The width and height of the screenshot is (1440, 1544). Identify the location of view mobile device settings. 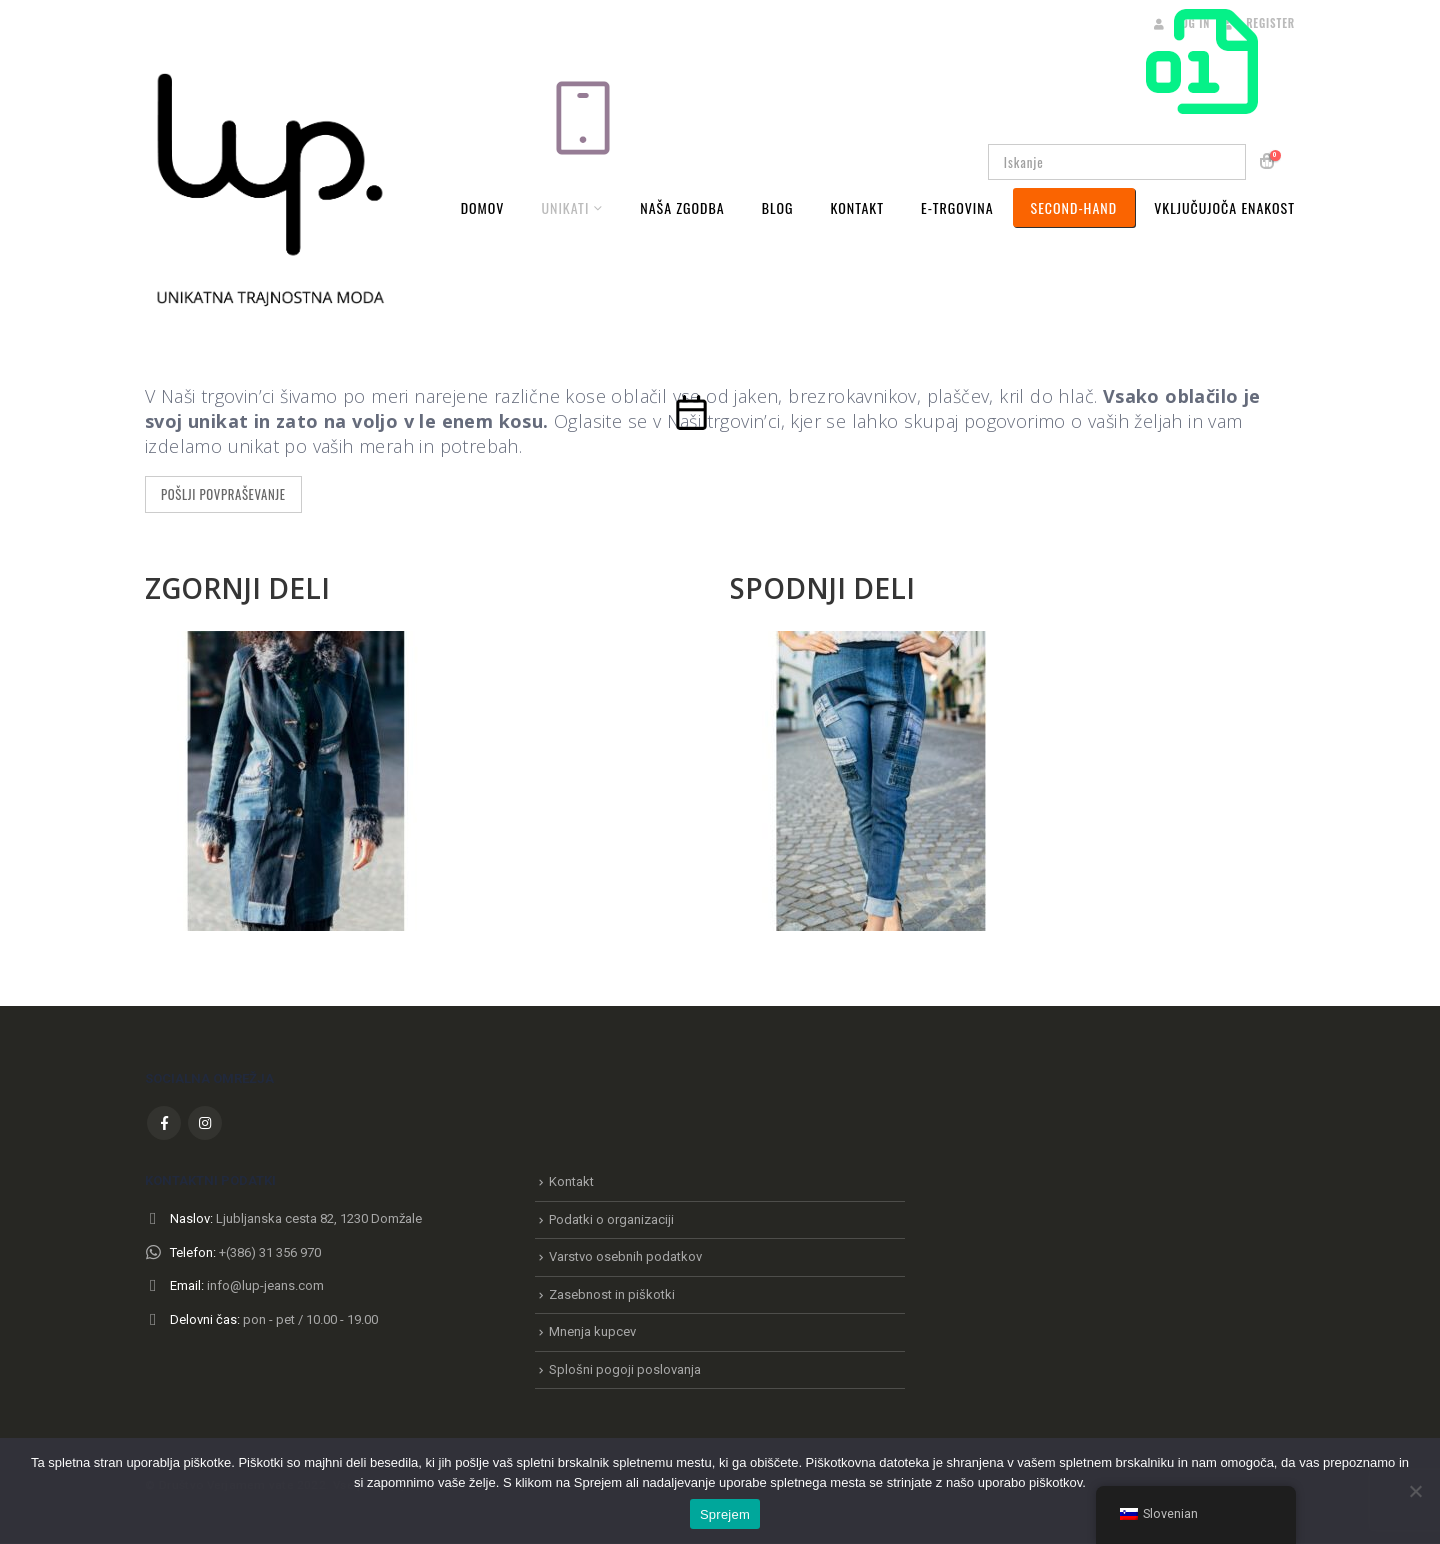
(583, 118).